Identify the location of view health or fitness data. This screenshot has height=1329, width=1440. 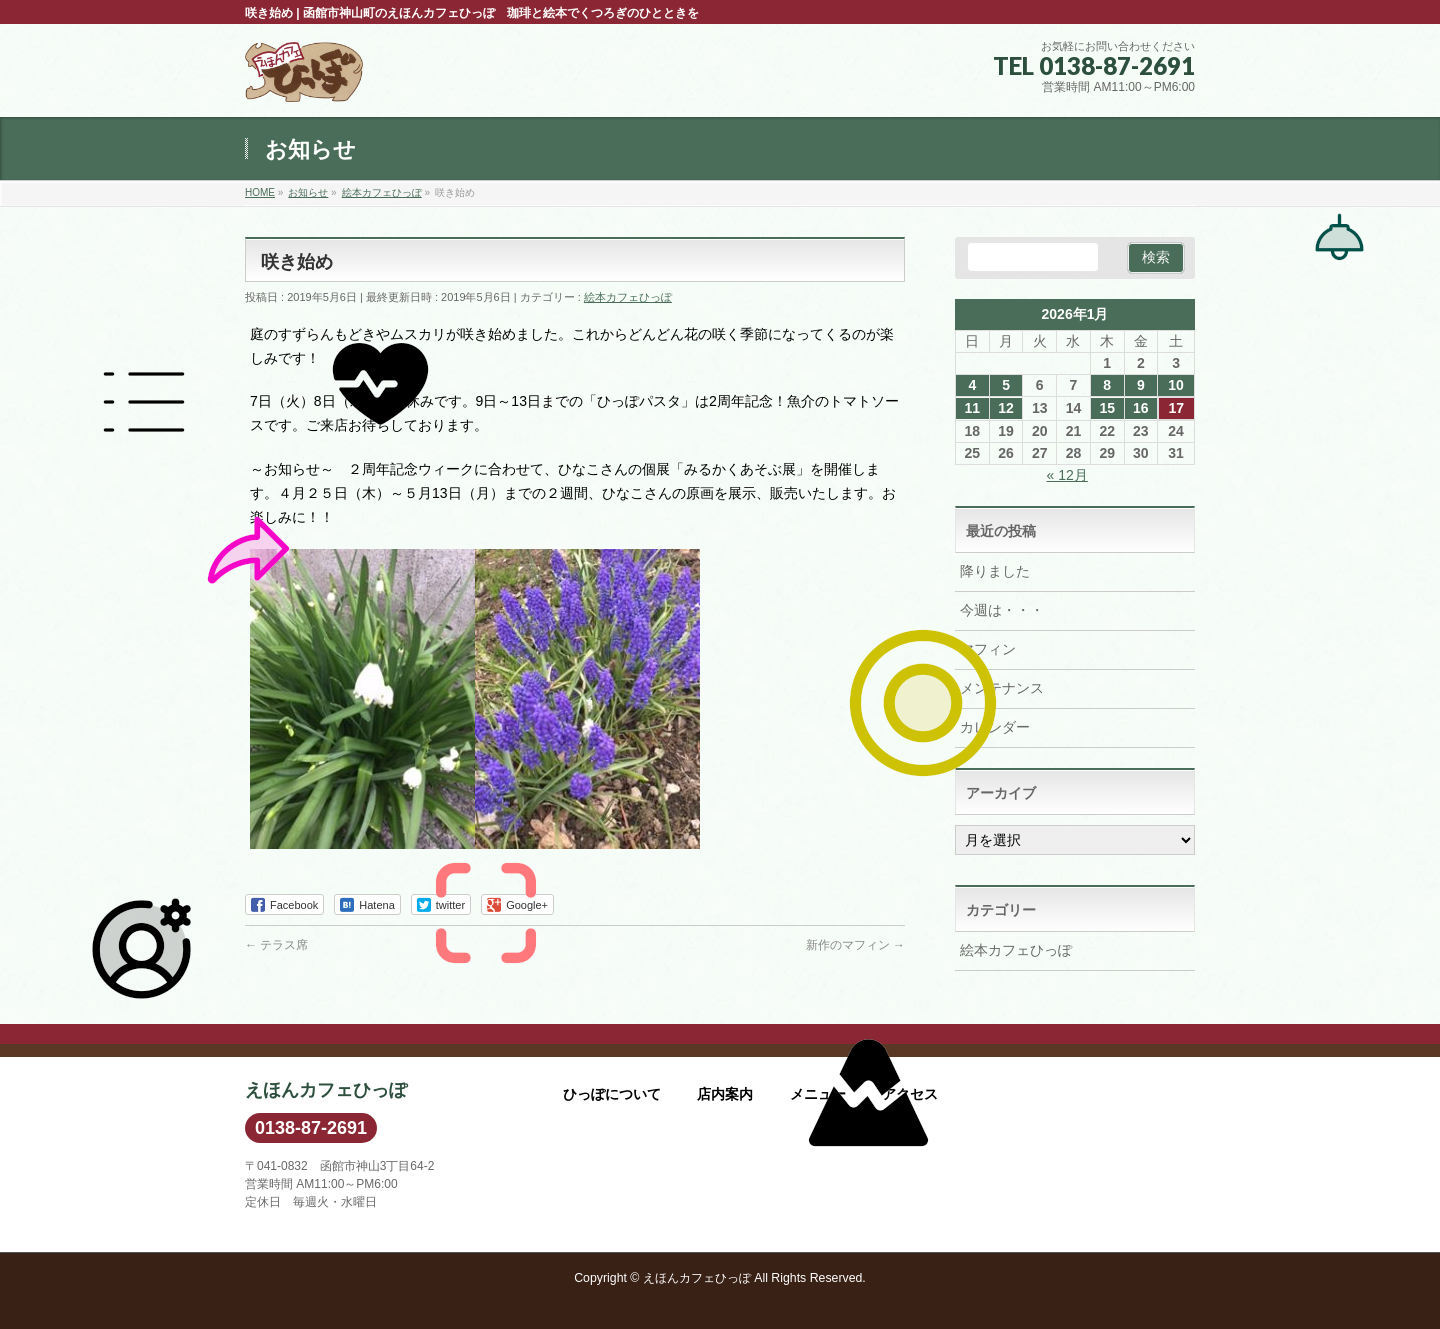
(380, 380).